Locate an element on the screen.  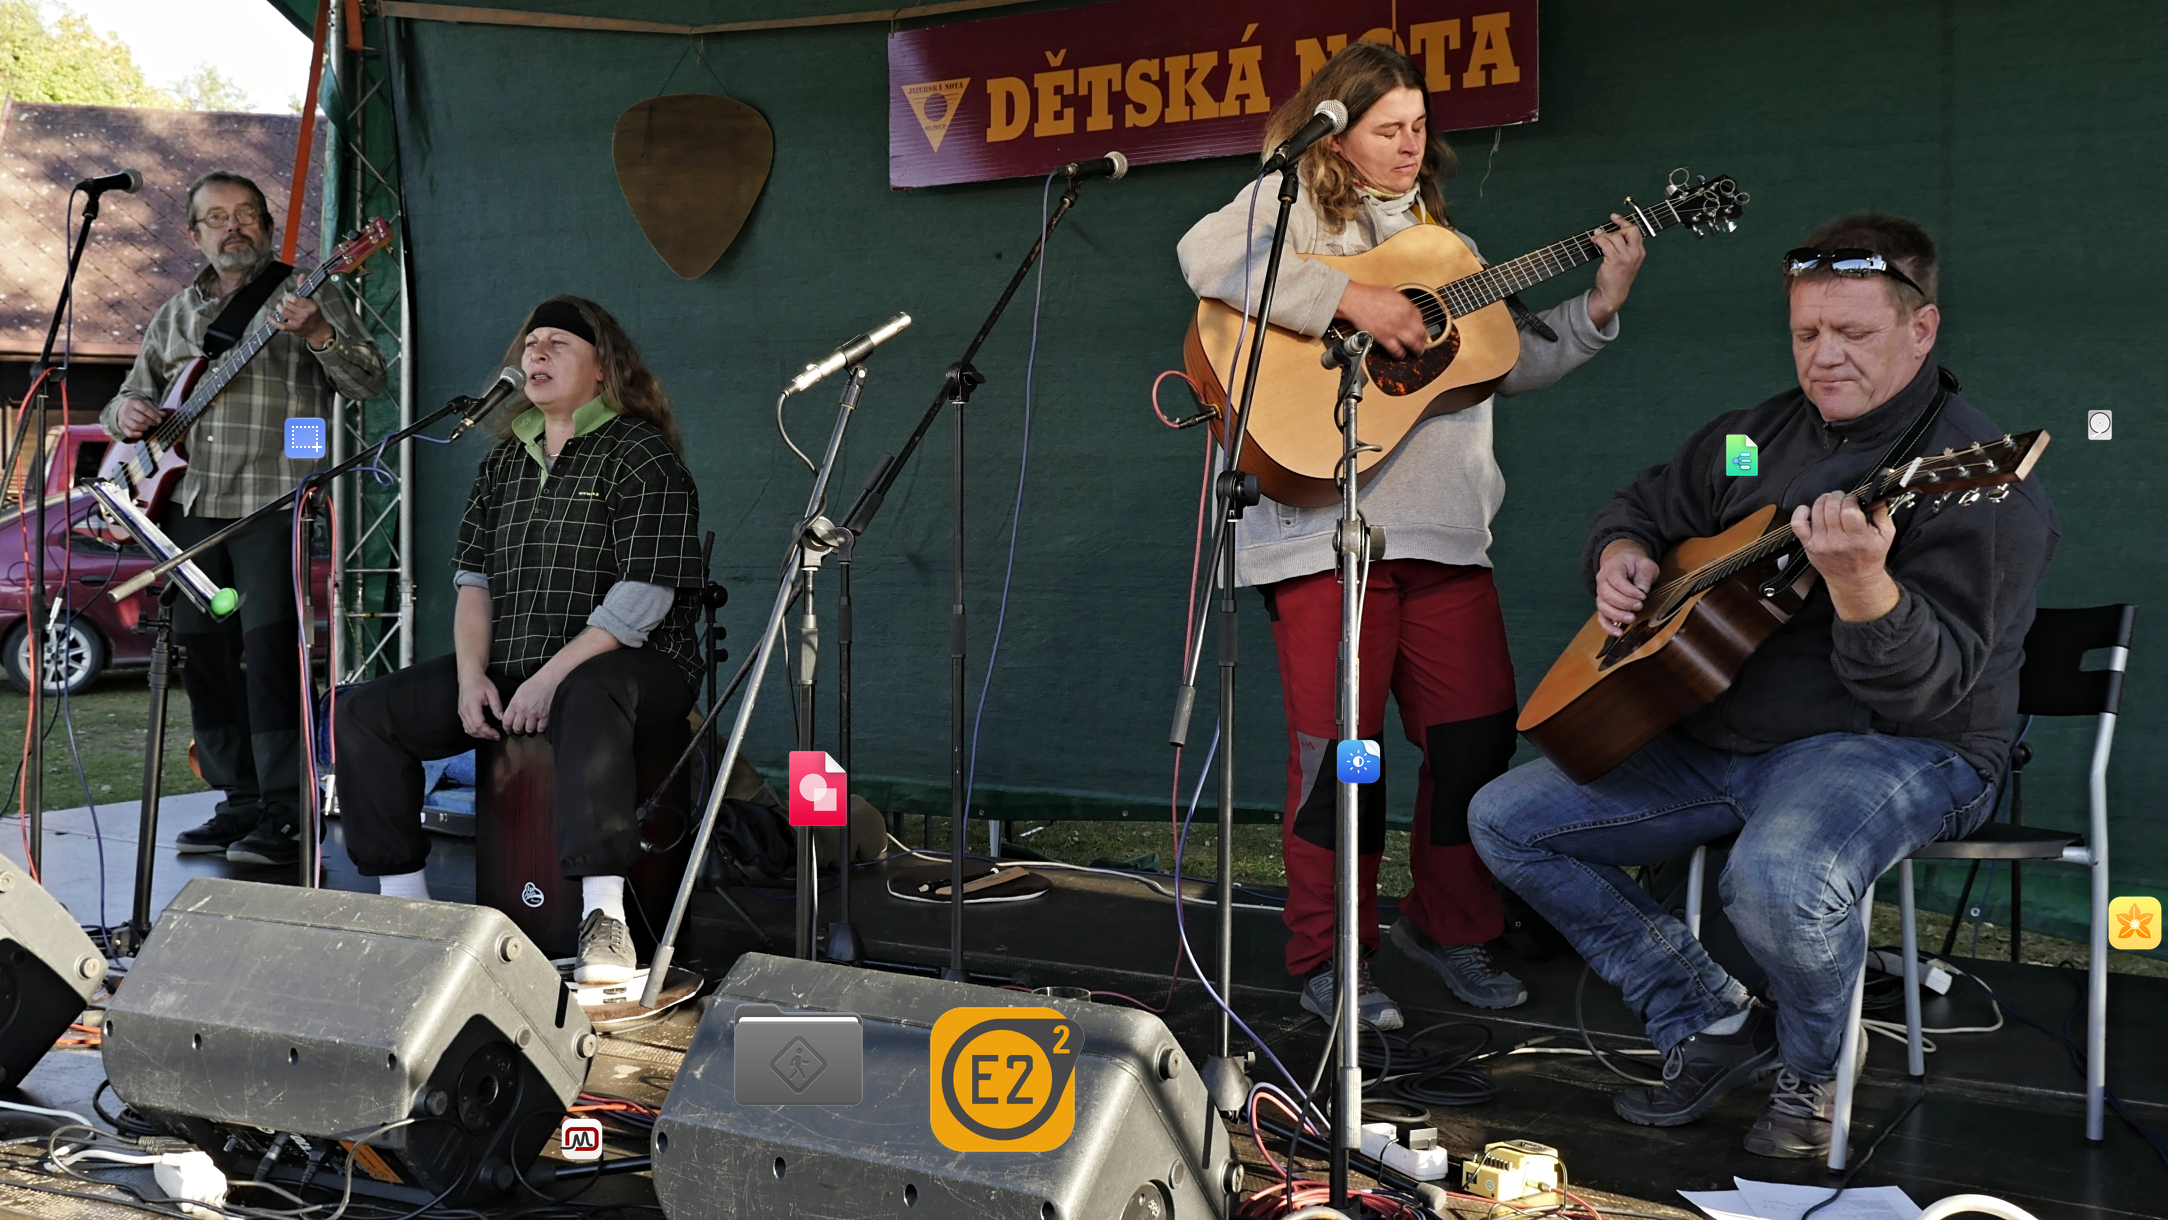
open vanilla os application is located at coordinates (2135, 923).